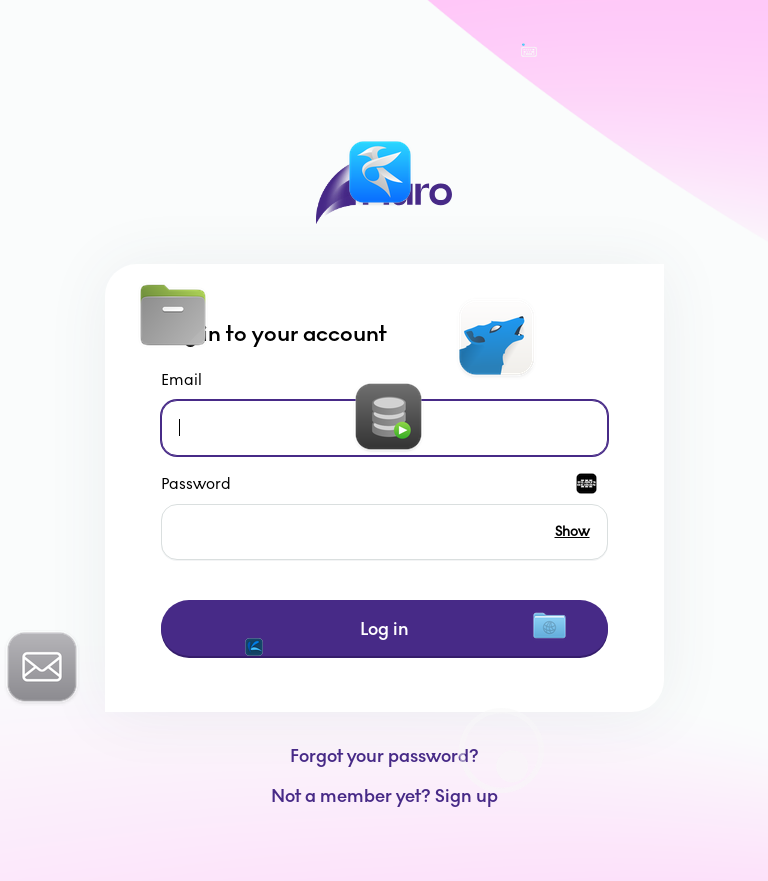  What do you see at coordinates (496, 337) in the screenshot?
I see `open amarok music player` at bounding box center [496, 337].